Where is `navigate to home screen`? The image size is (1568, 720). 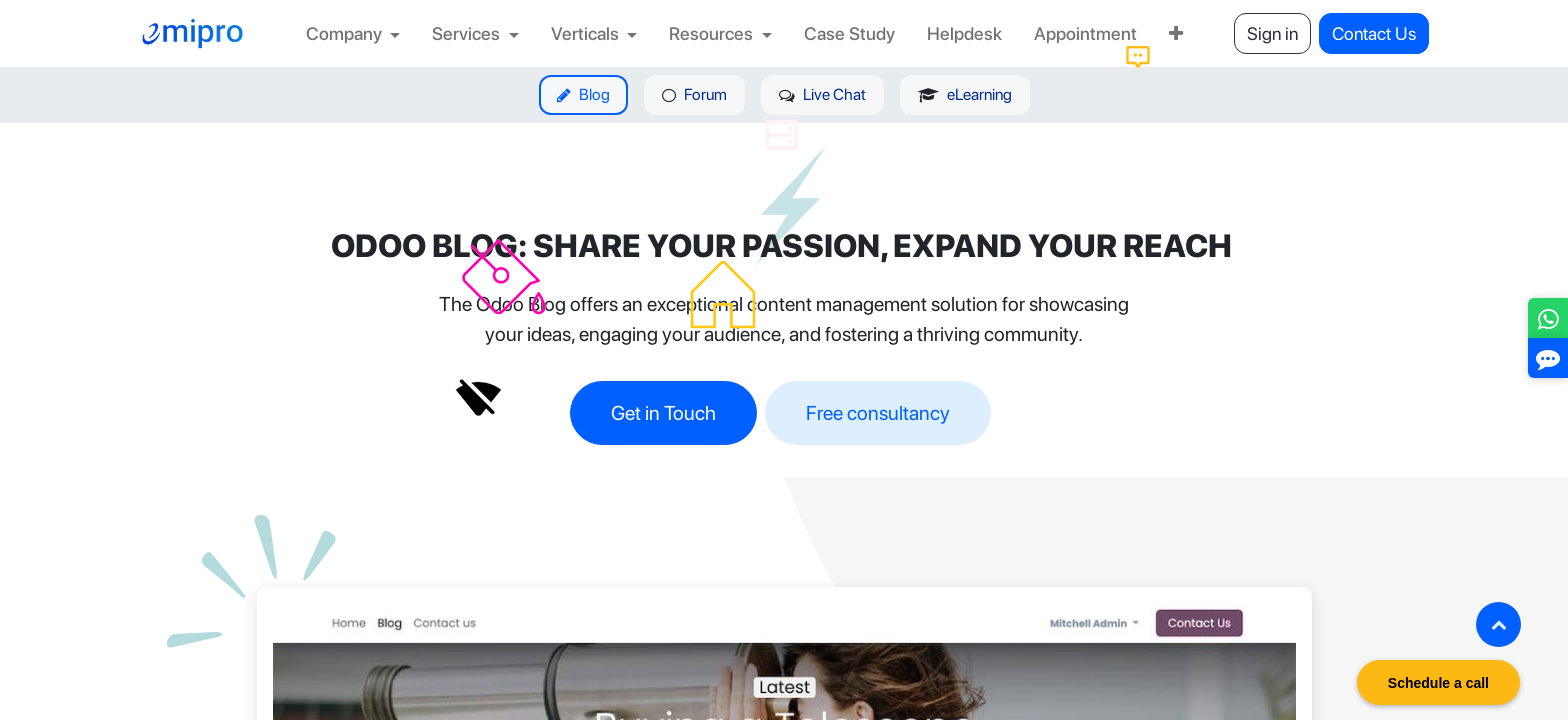 navigate to home screen is located at coordinates (723, 296).